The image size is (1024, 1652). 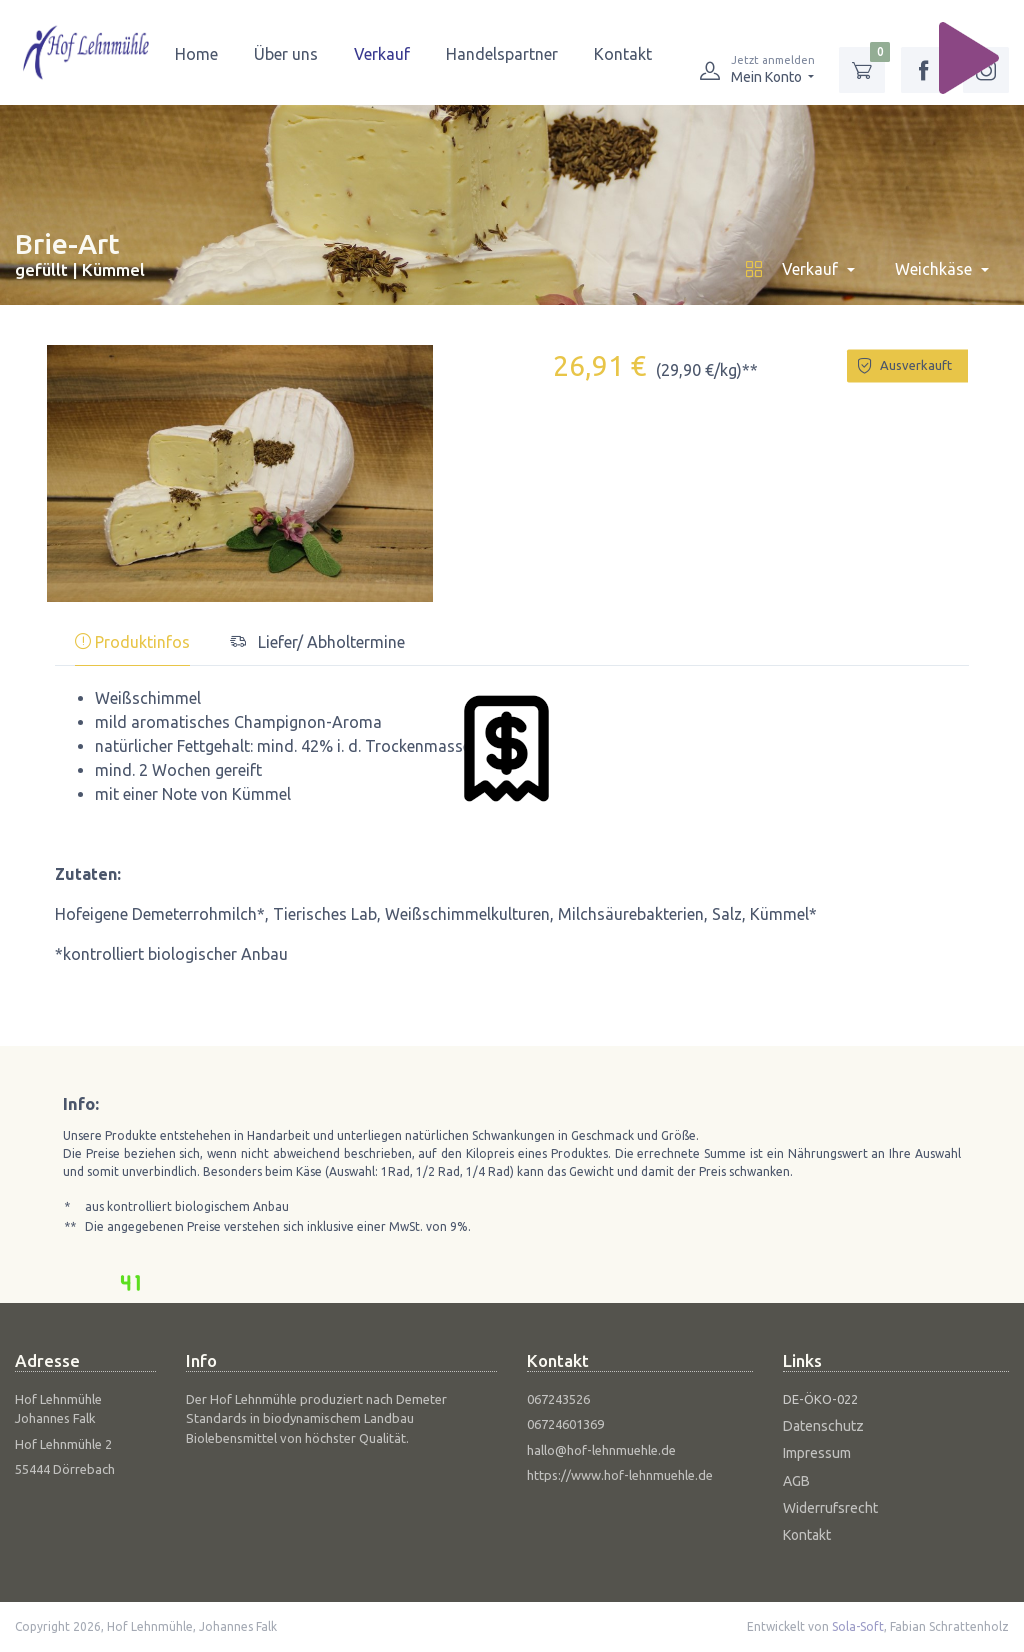 What do you see at coordinates (963, 58) in the screenshot?
I see `play media content` at bounding box center [963, 58].